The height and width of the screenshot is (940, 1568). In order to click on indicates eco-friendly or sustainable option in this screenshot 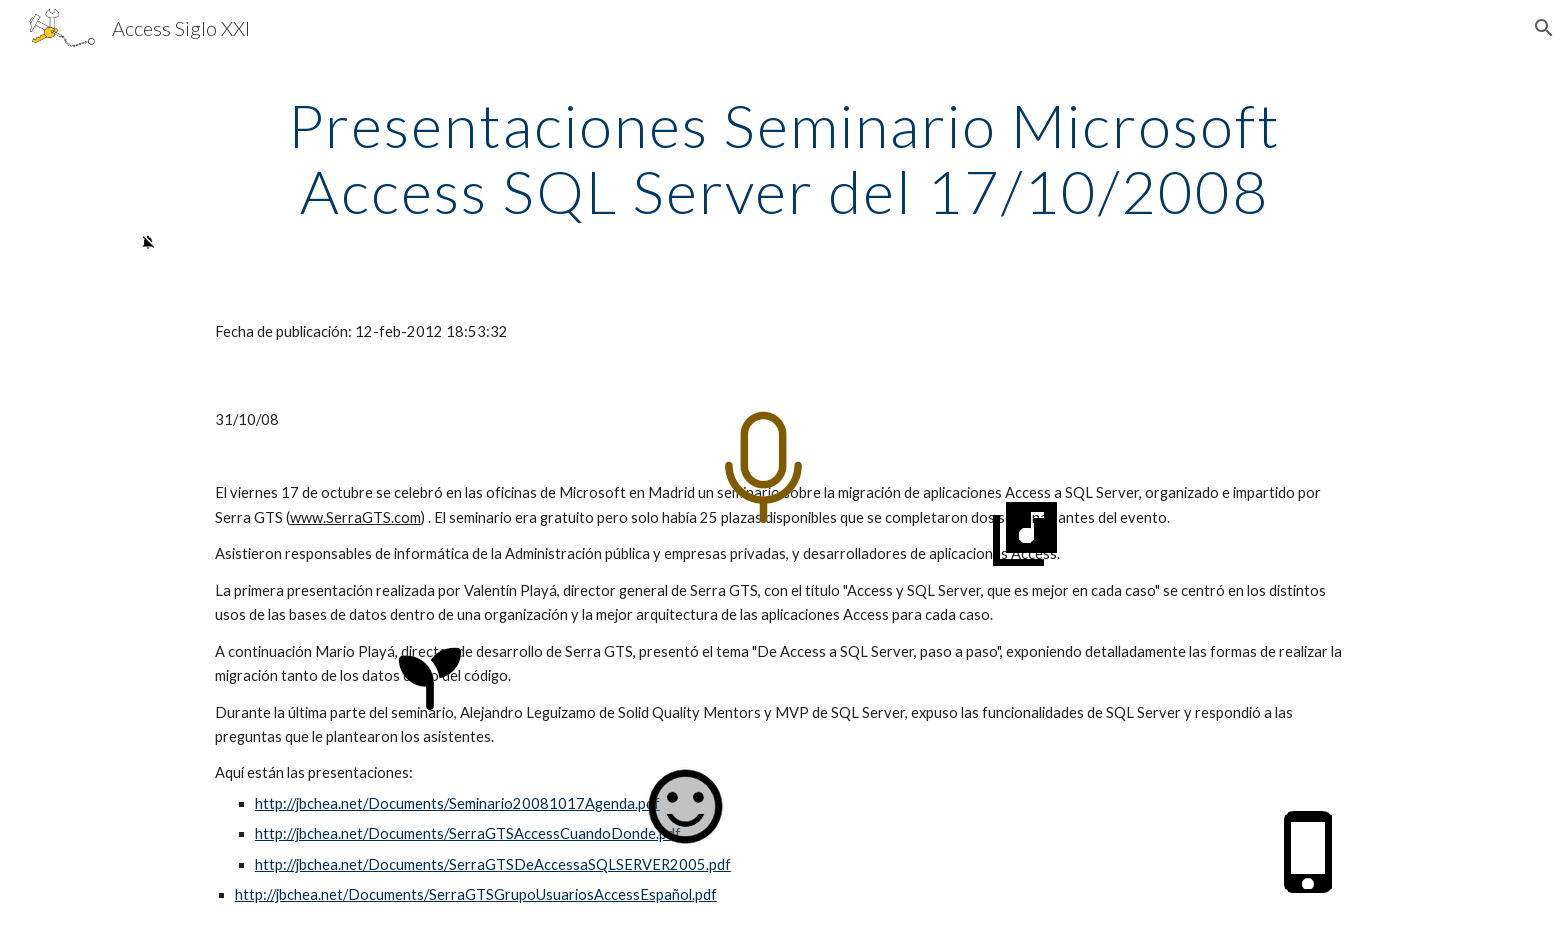, I will do `click(430, 679)`.